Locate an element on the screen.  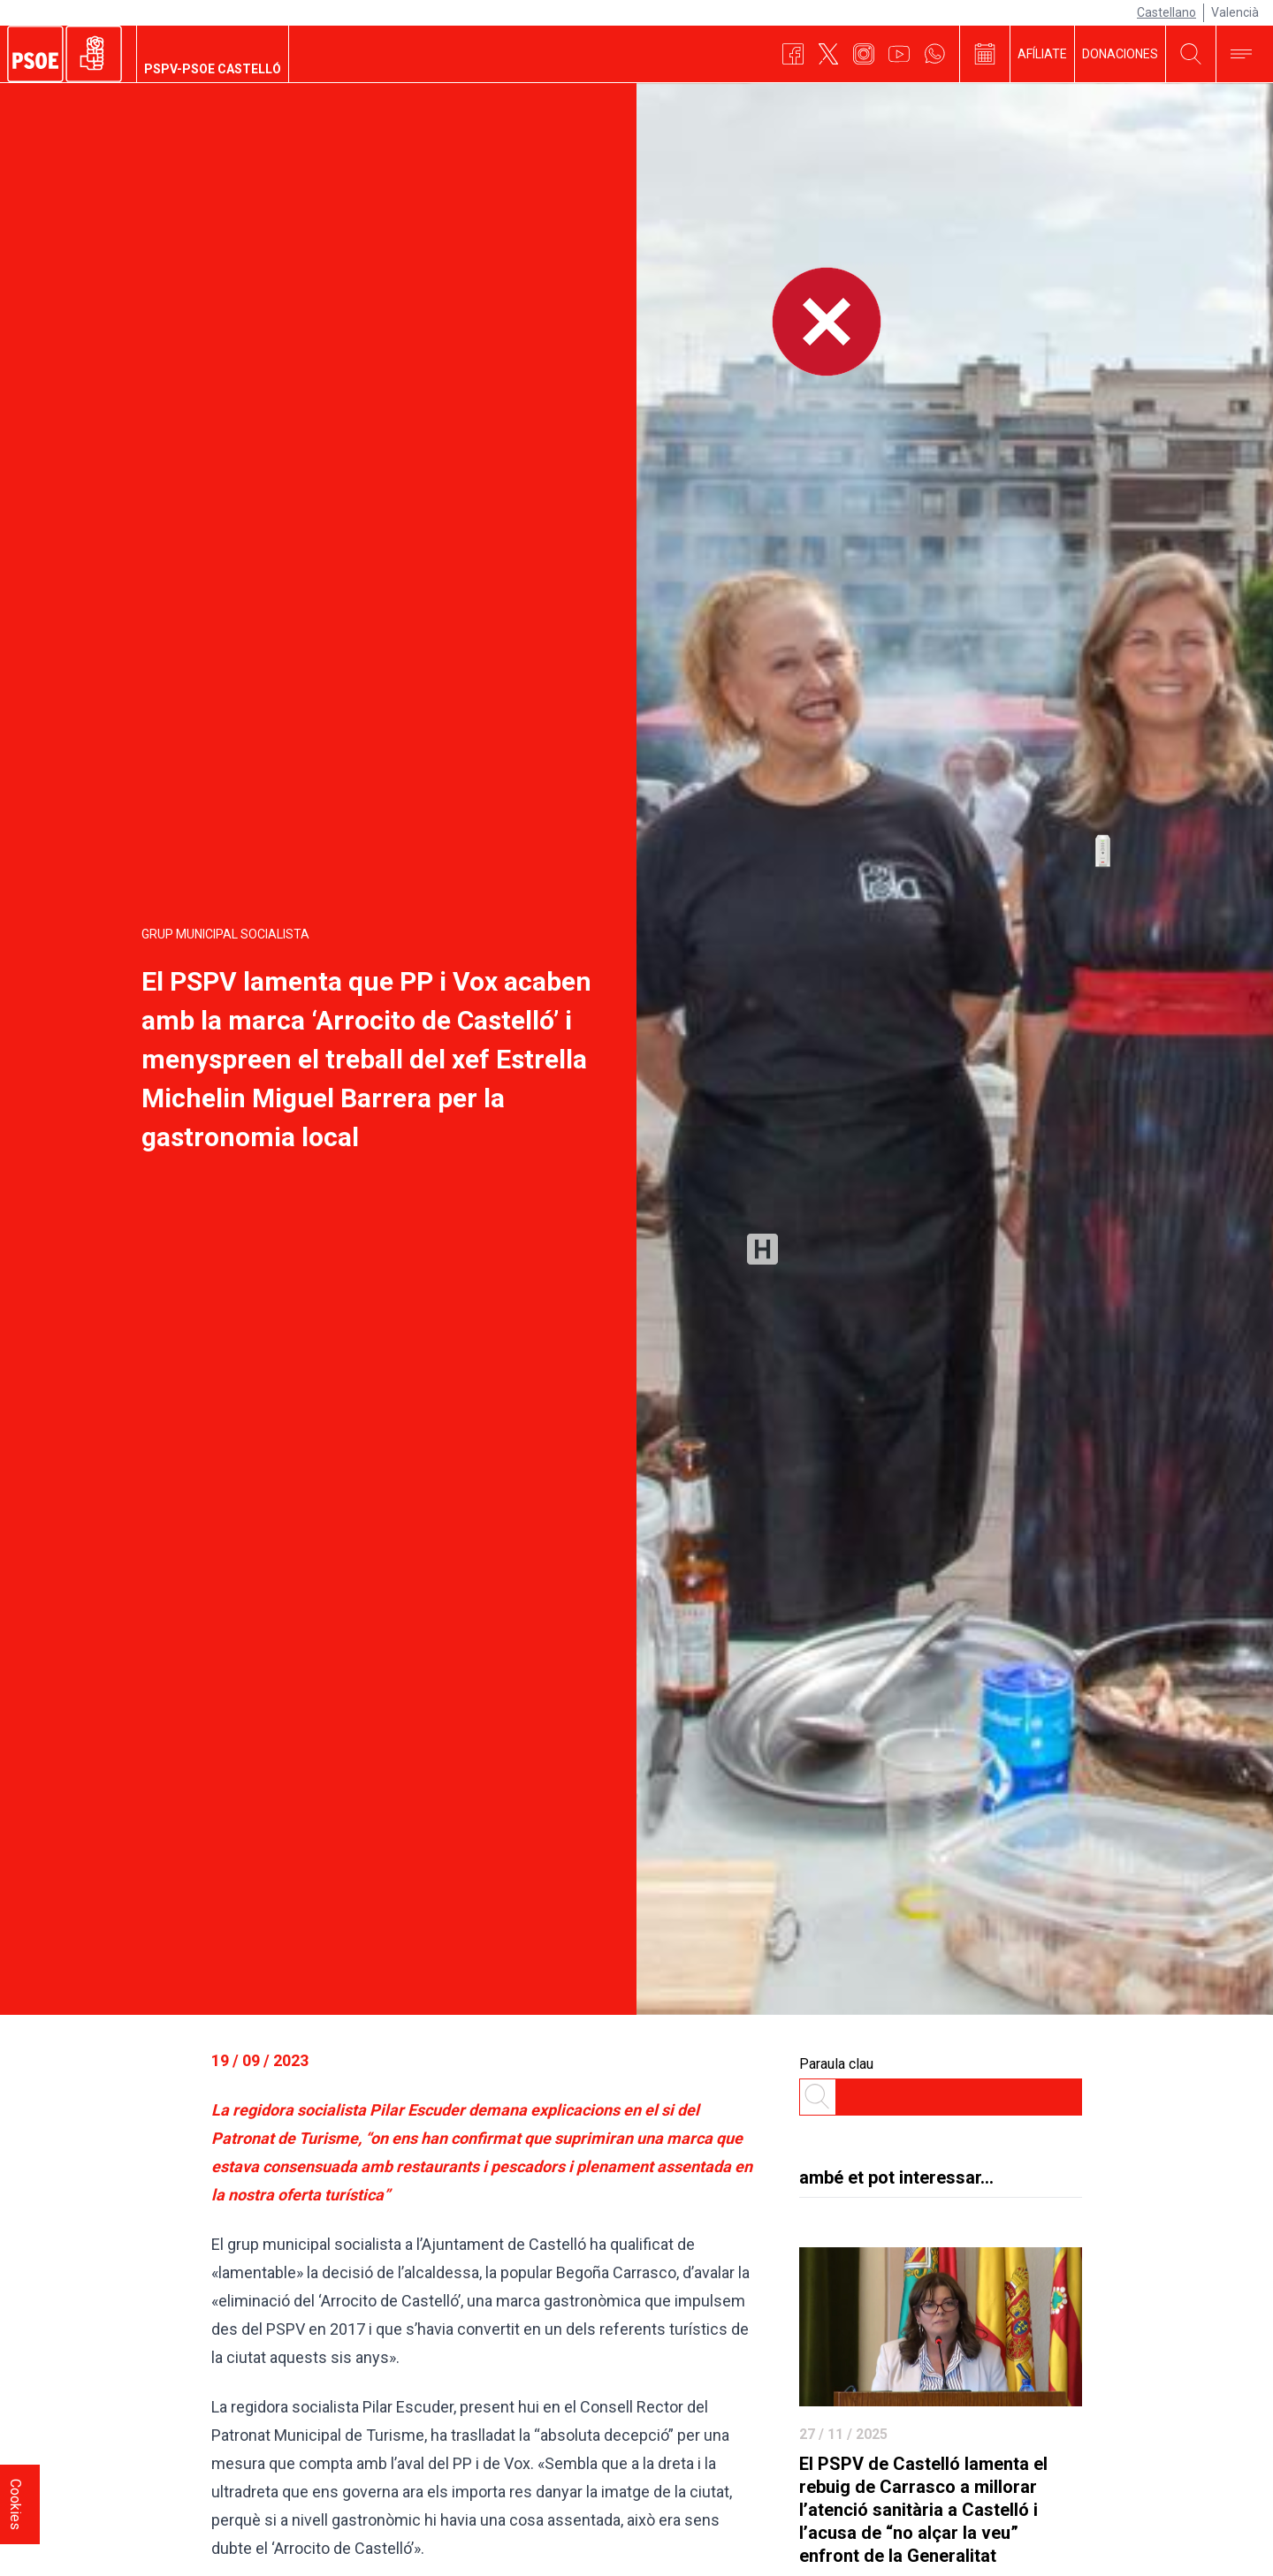
indicates HSPA mobile network connection is located at coordinates (762, 1249).